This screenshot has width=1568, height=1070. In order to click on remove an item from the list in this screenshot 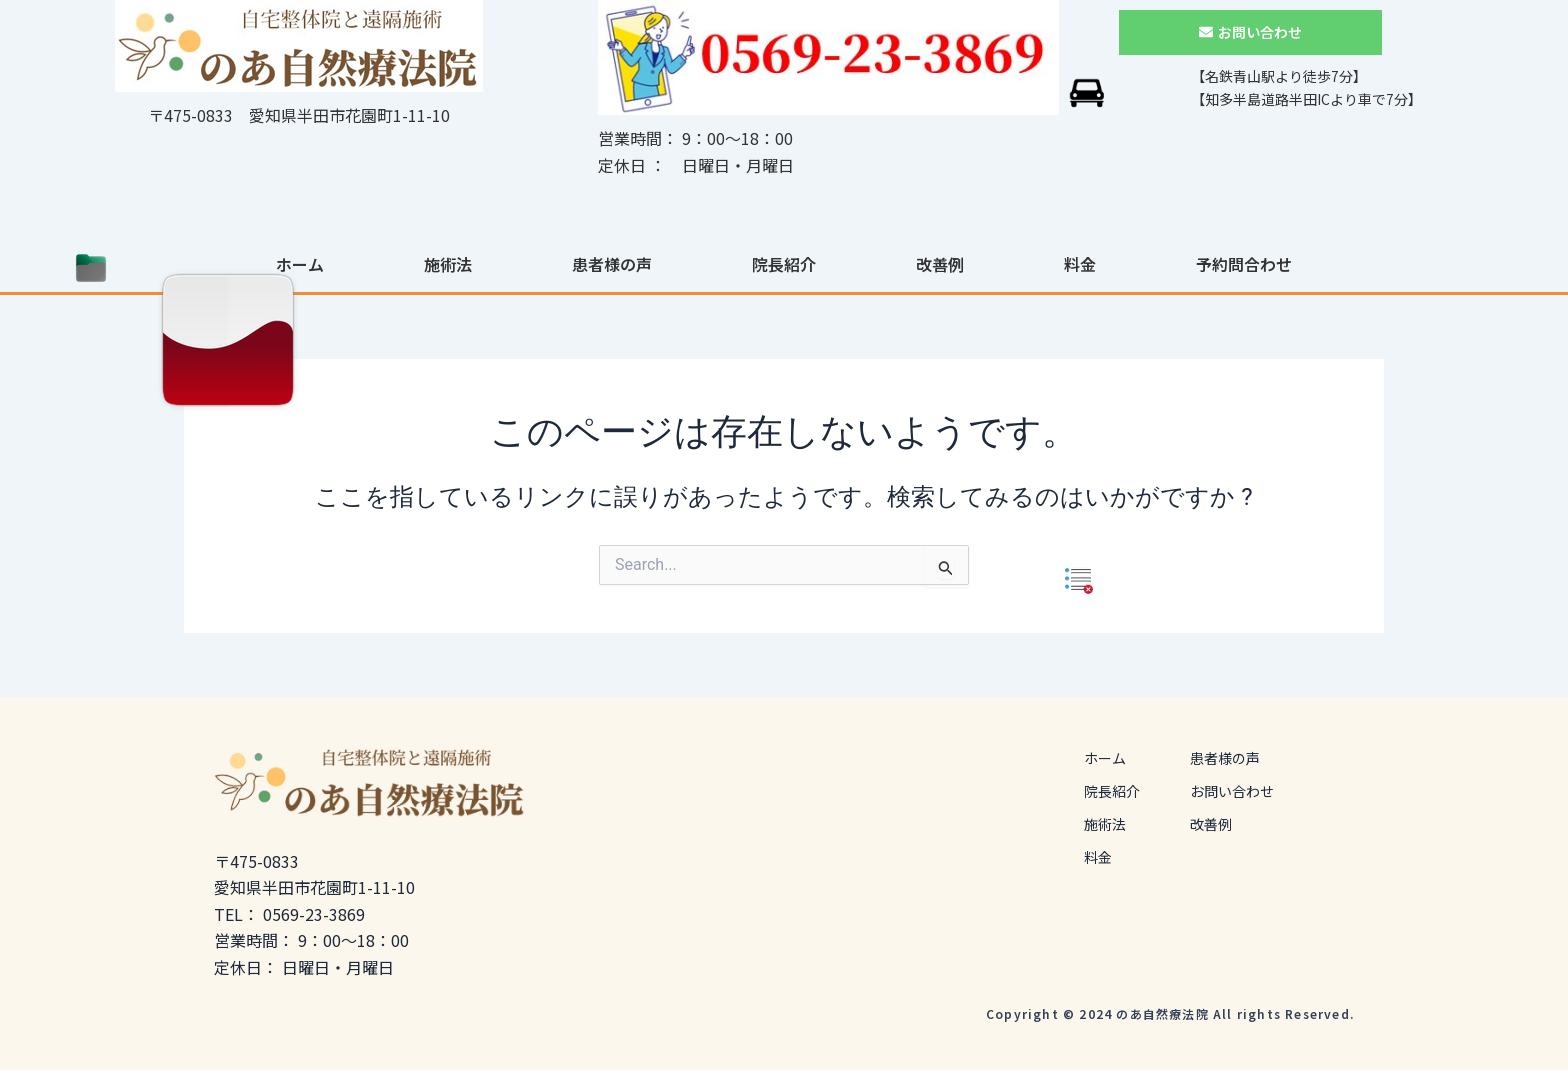, I will do `click(1078, 579)`.